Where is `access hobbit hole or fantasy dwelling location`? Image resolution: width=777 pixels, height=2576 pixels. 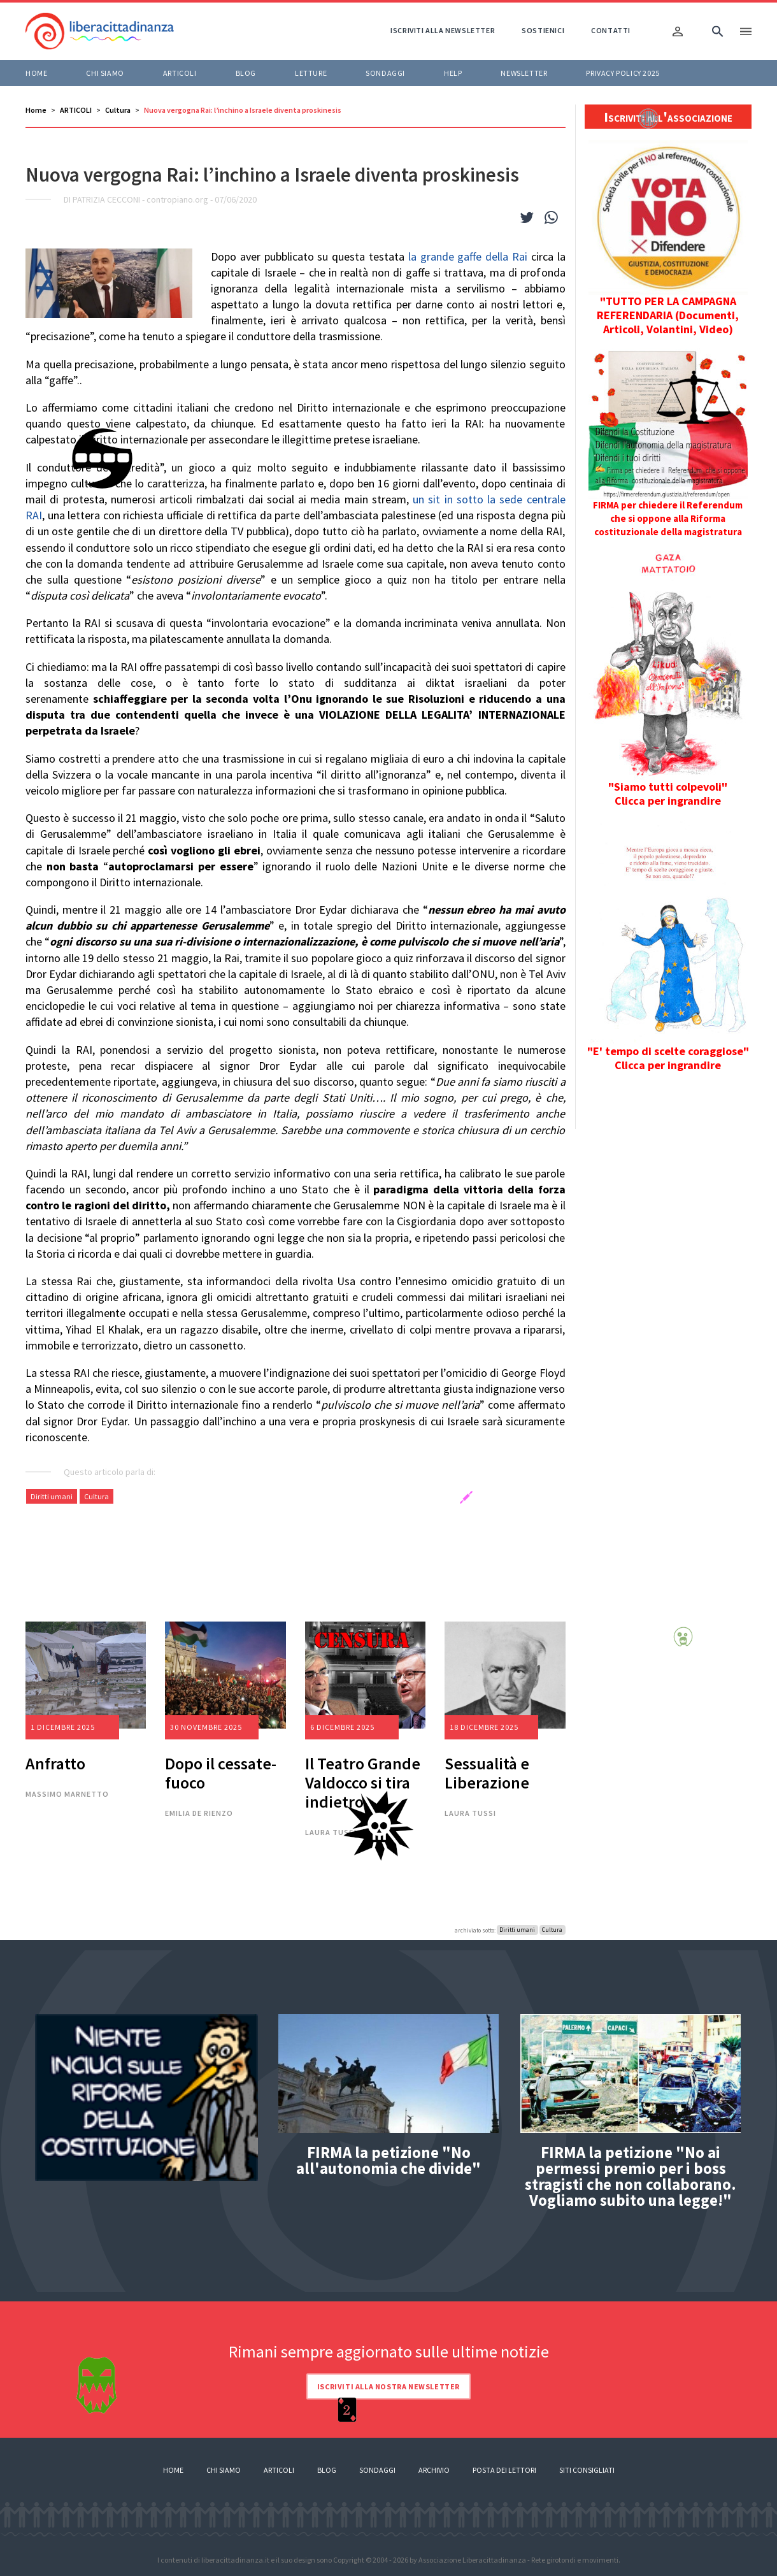 access hobbit hole or fantasy dwelling location is located at coordinates (648, 119).